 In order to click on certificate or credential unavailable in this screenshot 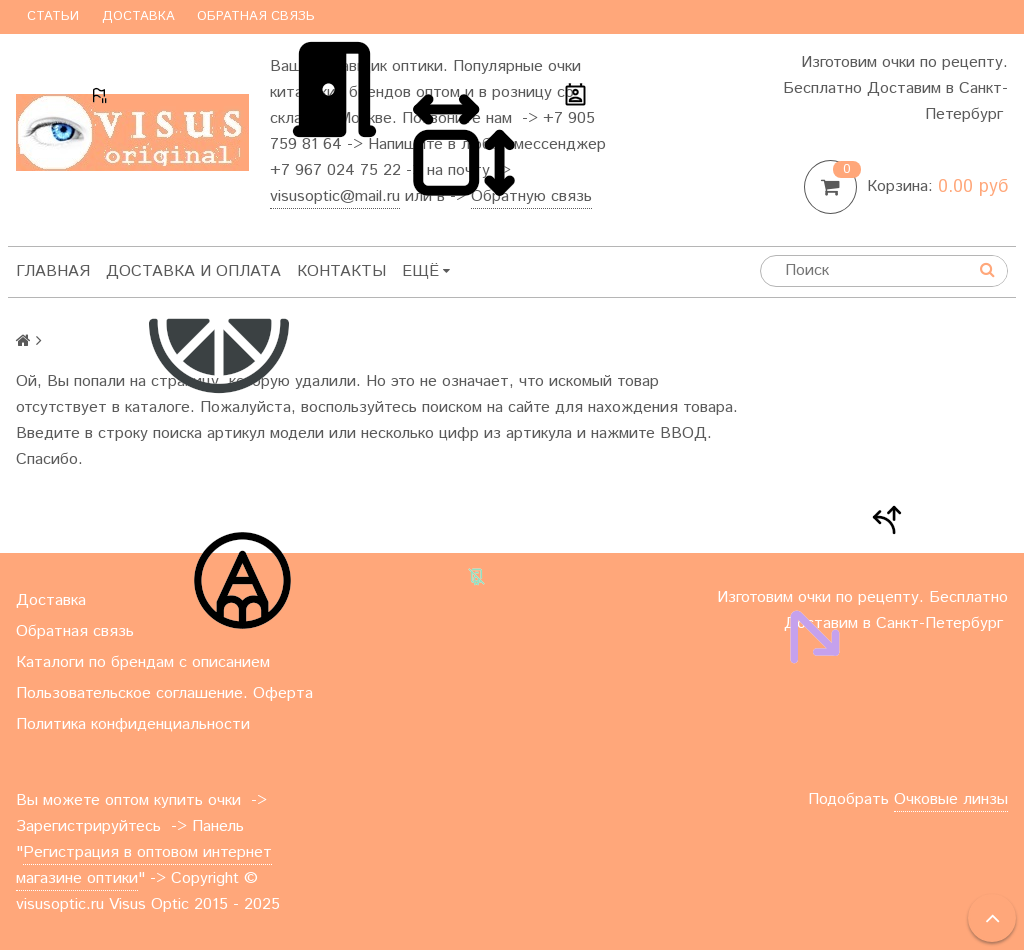, I will do `click(476, 576)`.